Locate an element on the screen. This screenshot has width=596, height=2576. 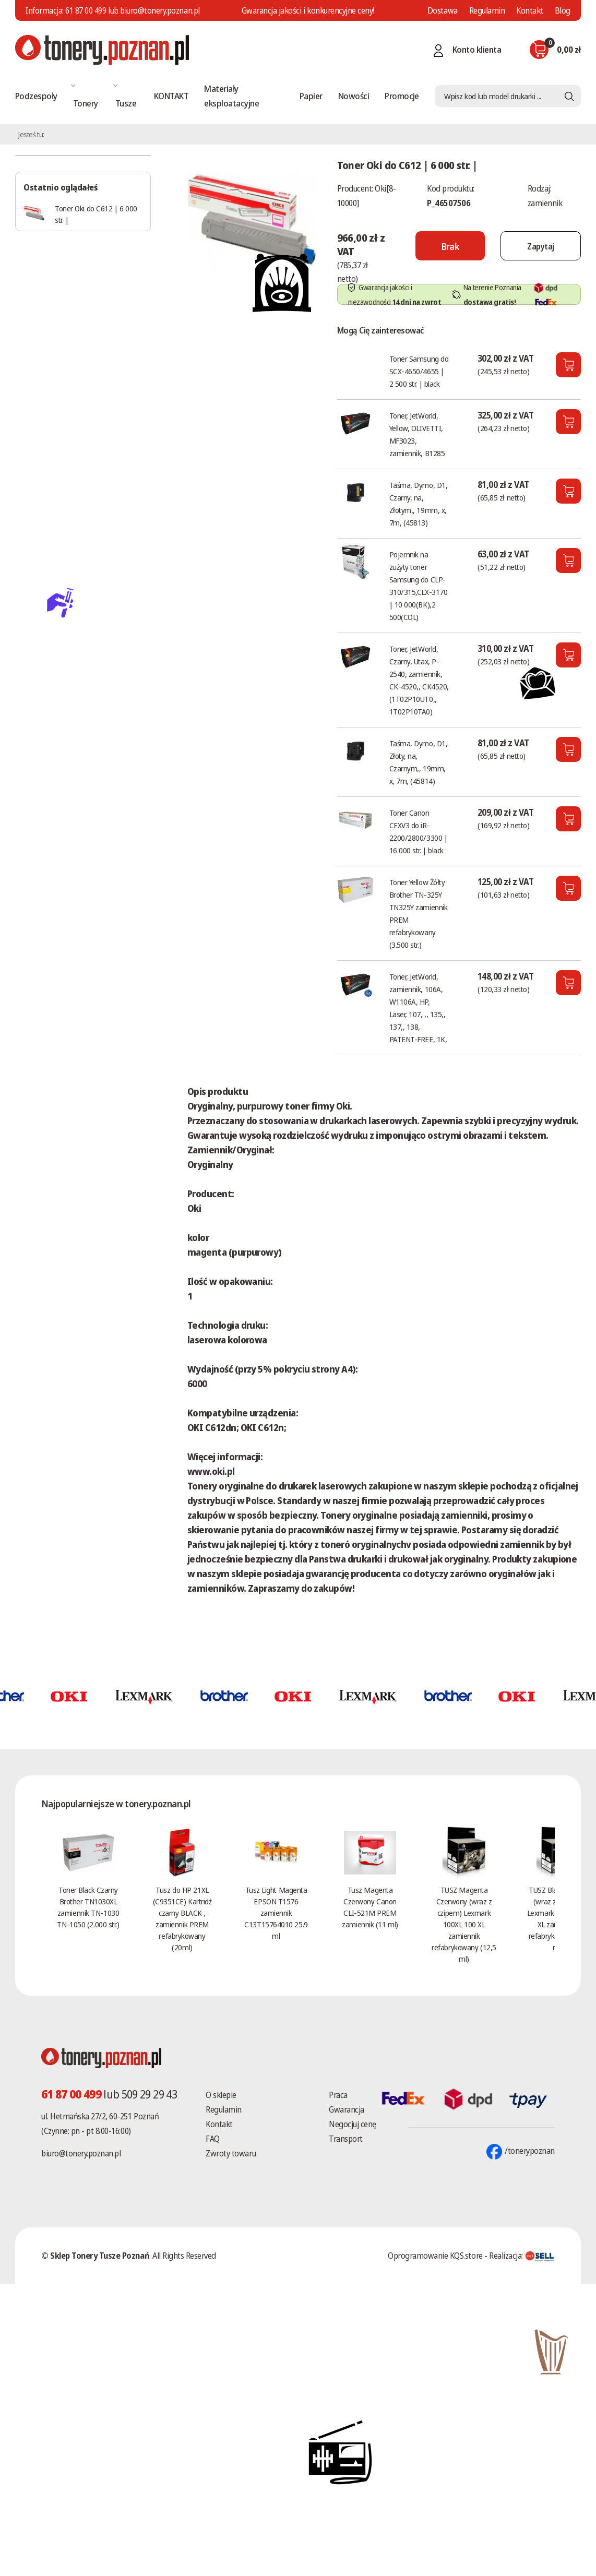
mysterious or hidden content reveal is located at coordinates (282, 283).